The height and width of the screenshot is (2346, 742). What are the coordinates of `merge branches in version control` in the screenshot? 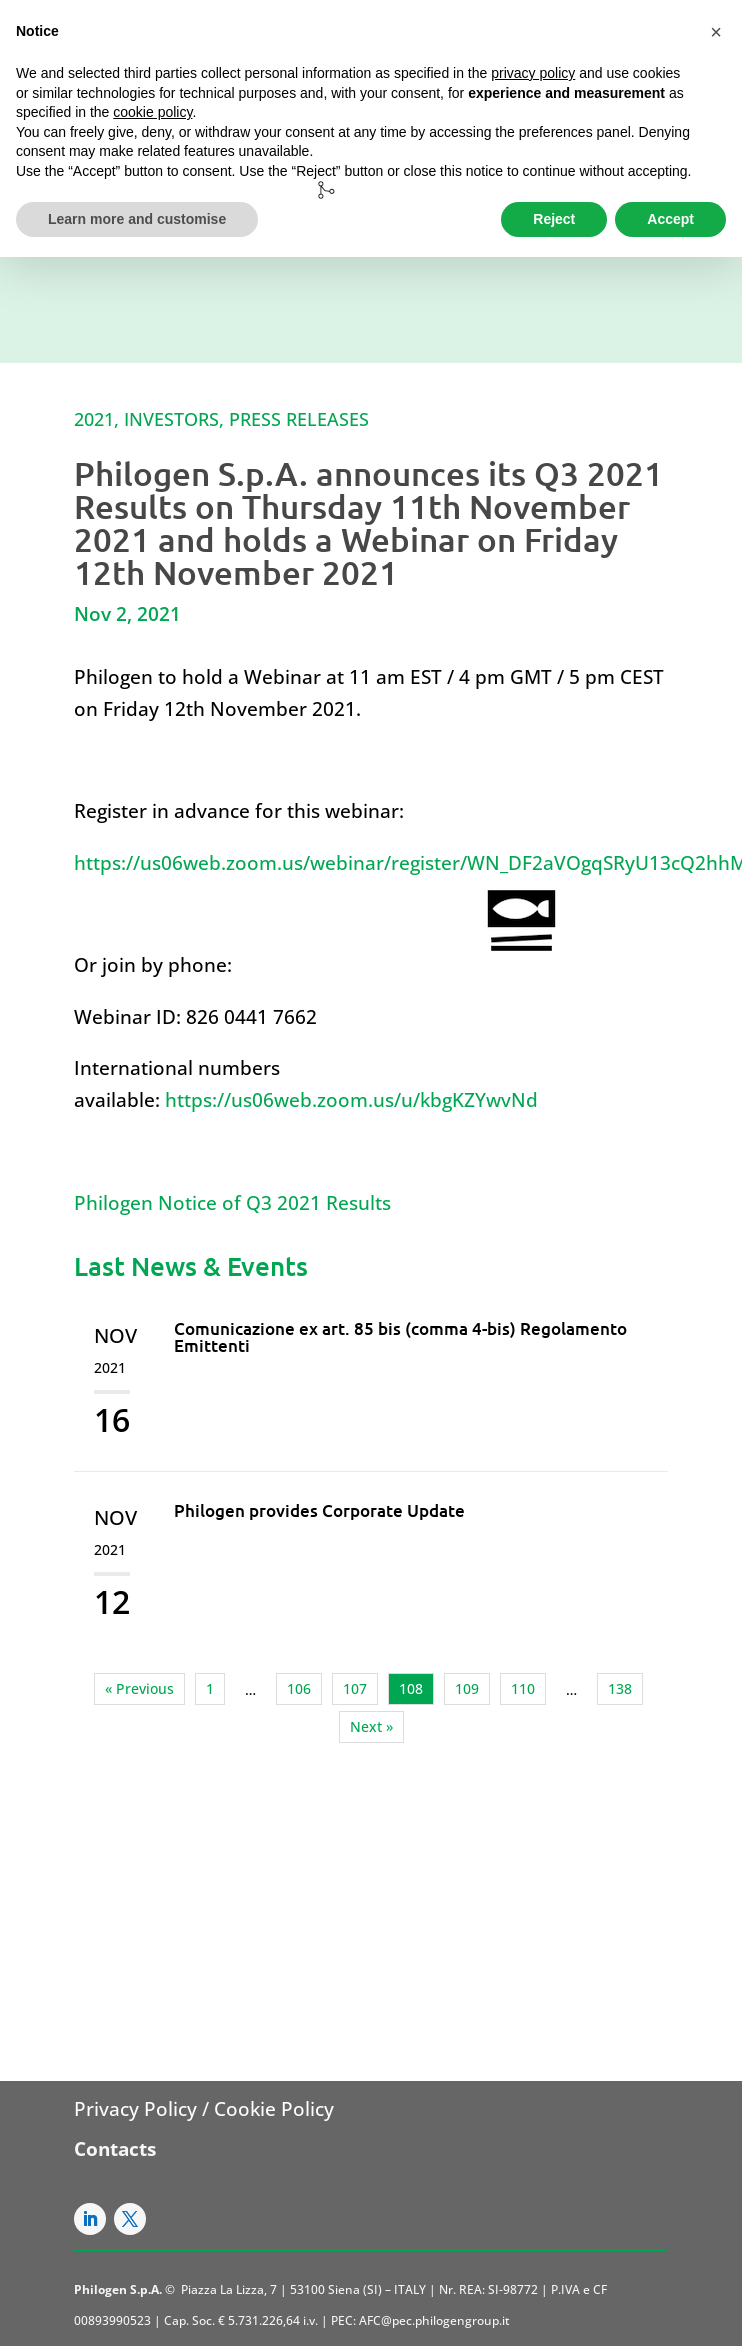 It's located at (325, 190).